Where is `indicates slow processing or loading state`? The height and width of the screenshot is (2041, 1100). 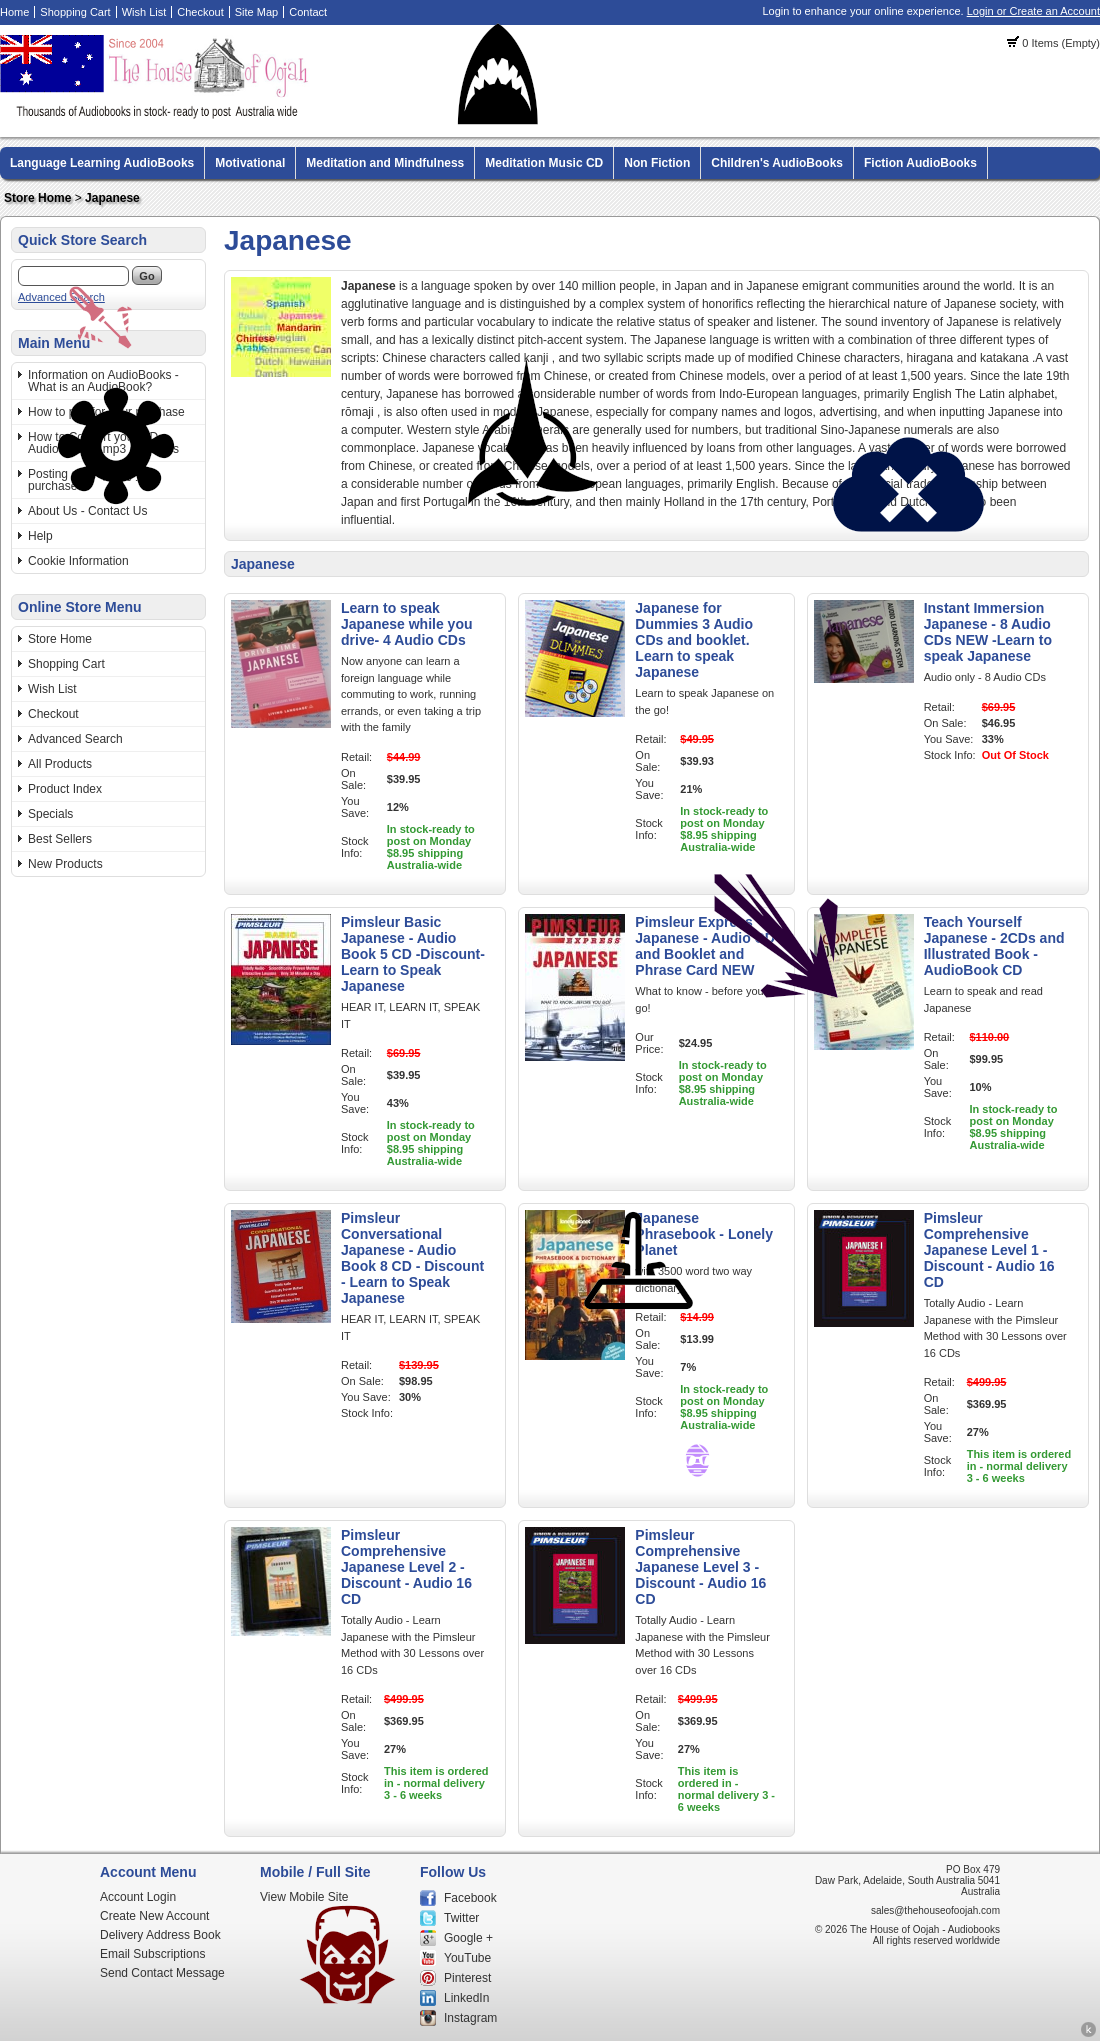 indicates slow processing or loading state is located at coordinates (116, 446).